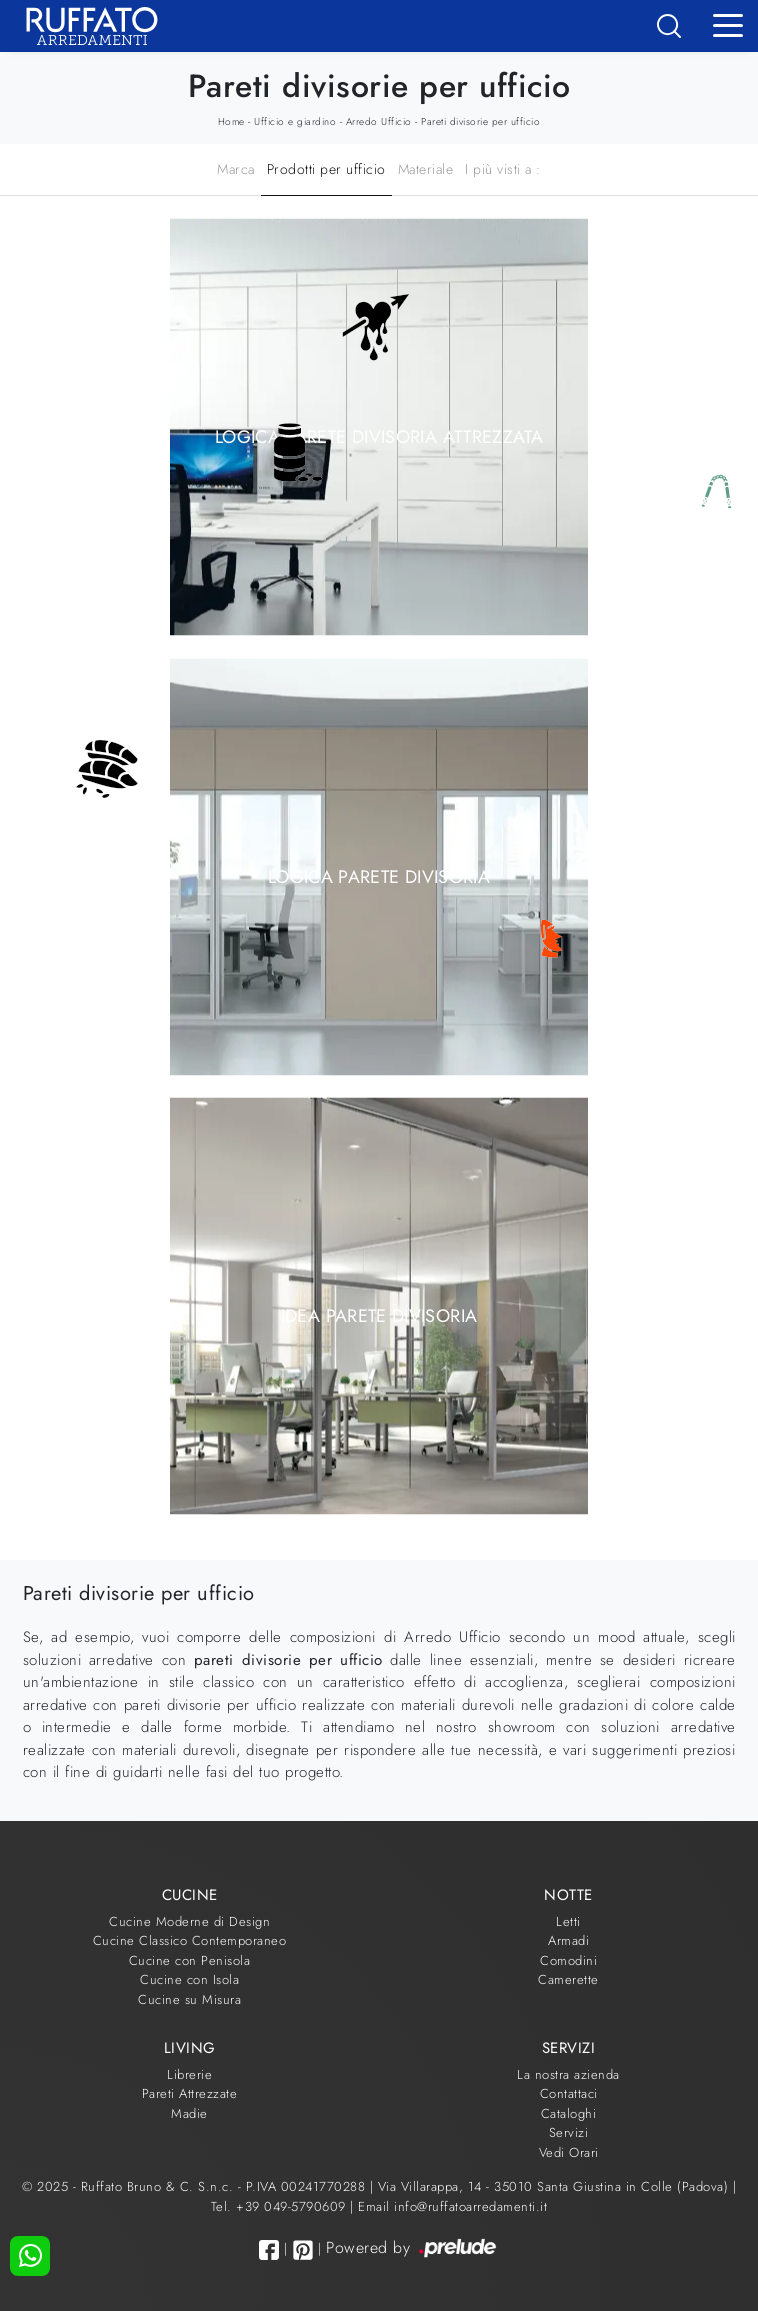  Describe the element at coordinates (551, 938) in the screenshot. I see `easter island moai statue icon` at that location.